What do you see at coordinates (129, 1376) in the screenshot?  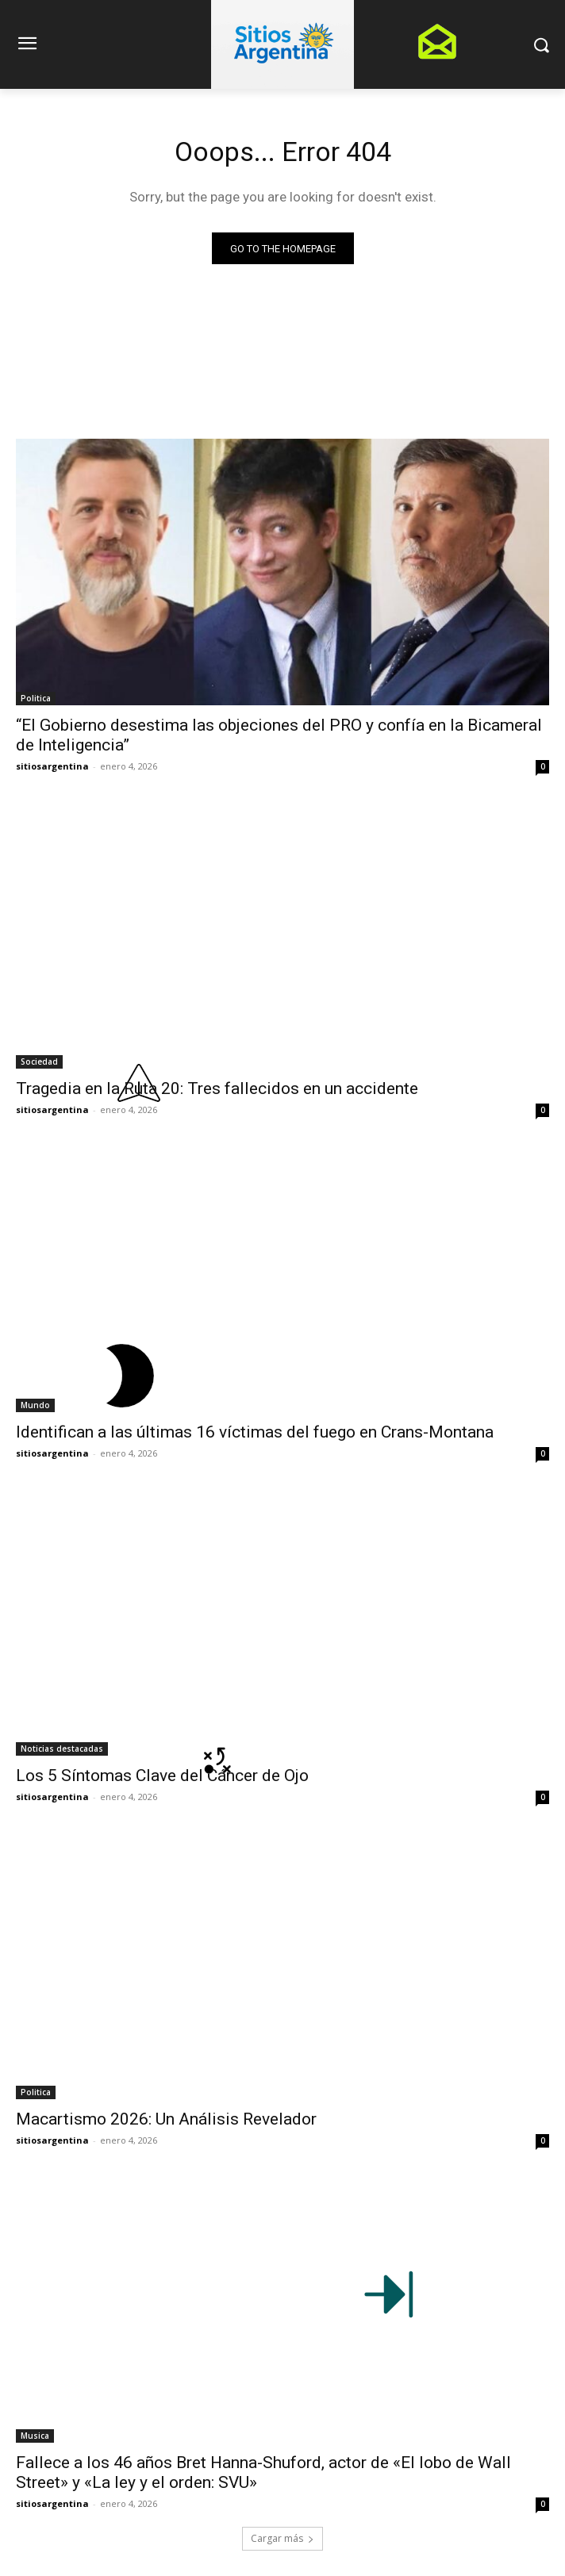 I see `toggle dark mode or night theme` at bounding box center [129, 1376].